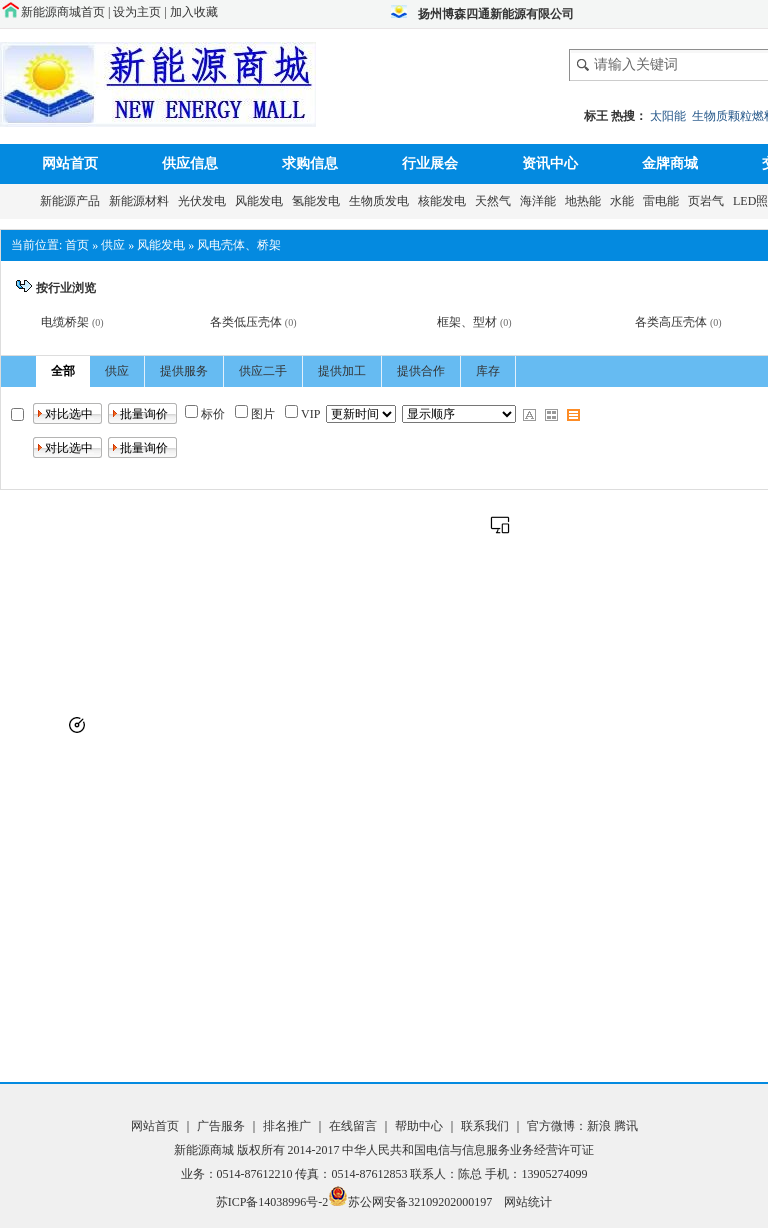  I want to click on manage connected devices, so click(500, 525).